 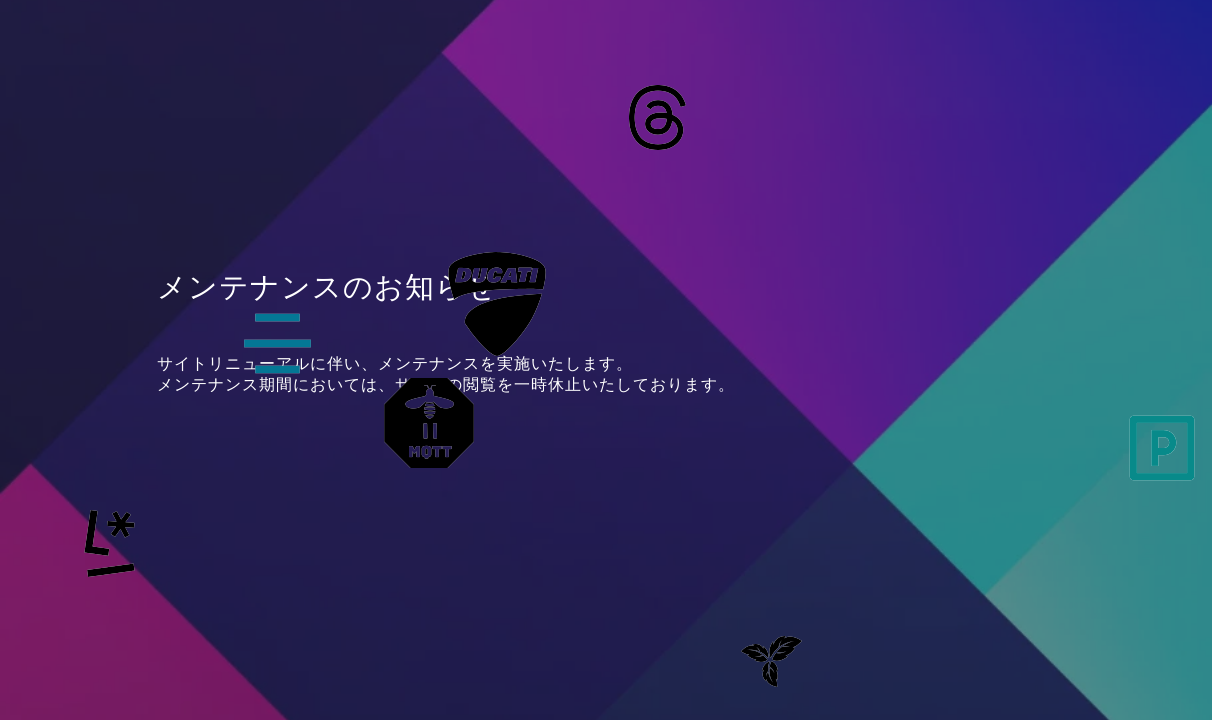 What do you see at coordinates (657, 117) in the screenshot?
I see `open the Threads app` at bounding box center [657, 117].